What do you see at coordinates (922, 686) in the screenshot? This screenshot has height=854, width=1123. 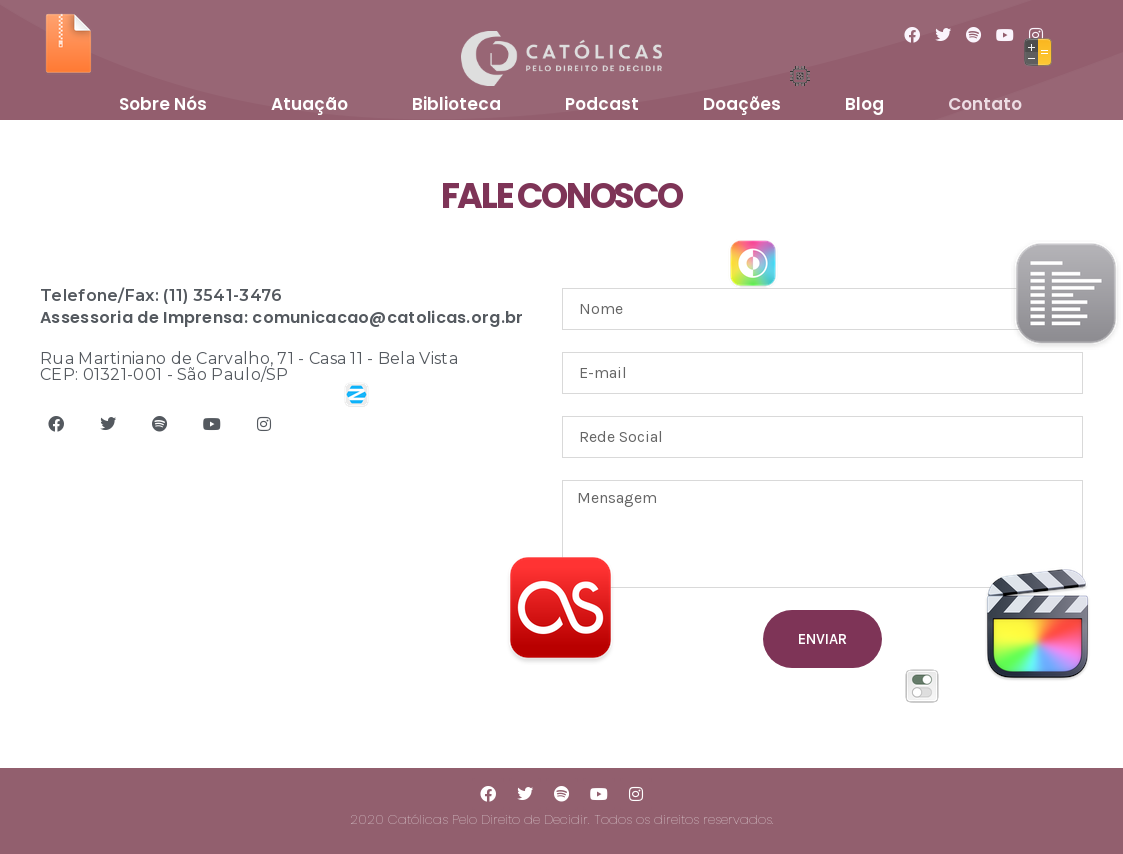 I see `open system settings or preferences` at bounding box center [922, 686].